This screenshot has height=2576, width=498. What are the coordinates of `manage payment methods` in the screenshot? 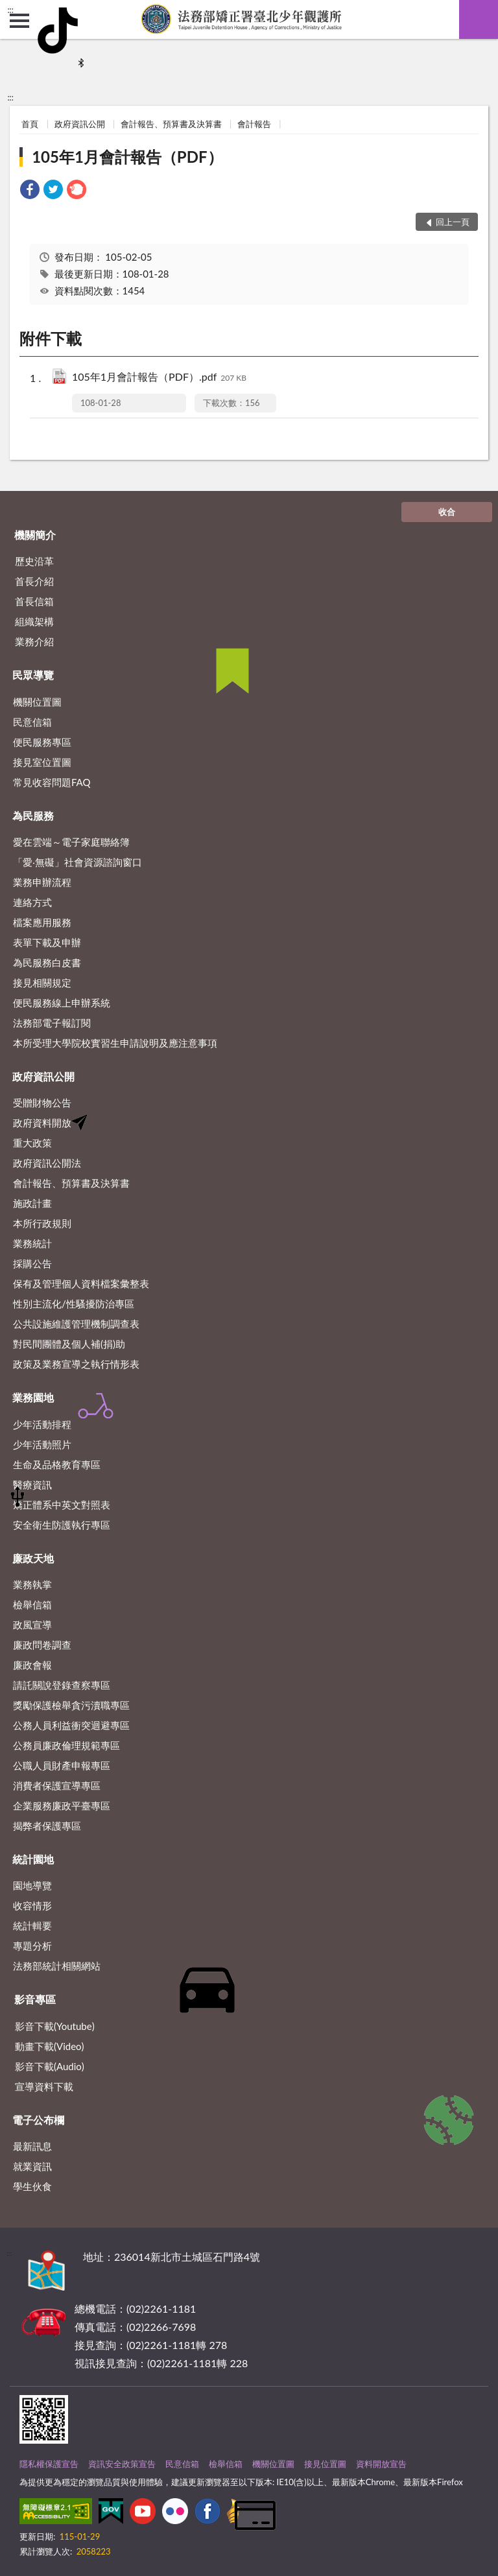 It's located at (255, 2515).